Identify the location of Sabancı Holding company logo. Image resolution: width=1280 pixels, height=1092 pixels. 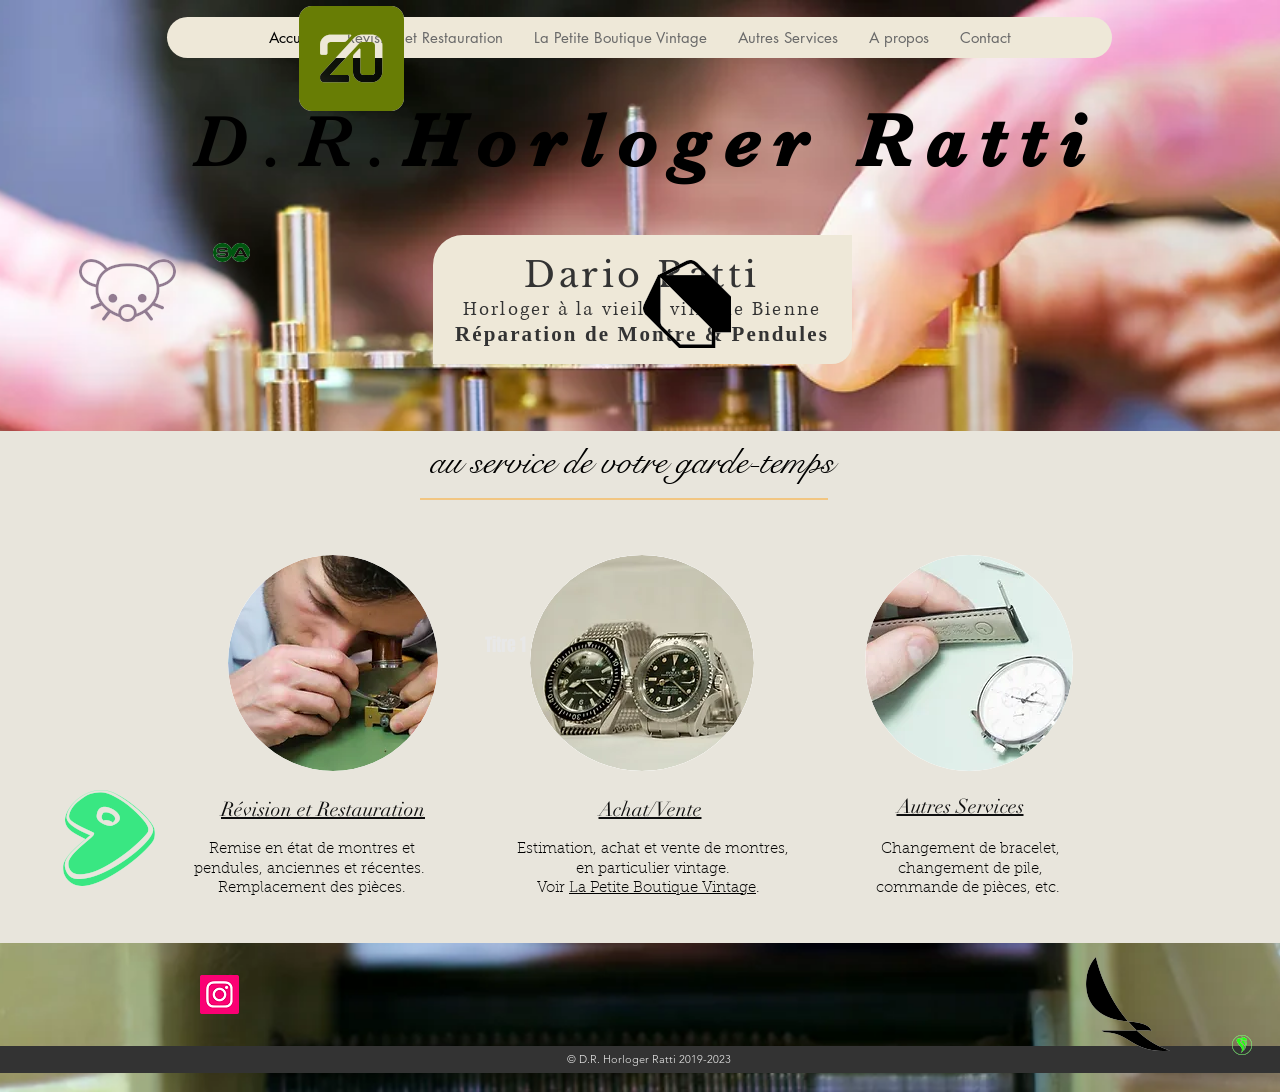
(231, 252).